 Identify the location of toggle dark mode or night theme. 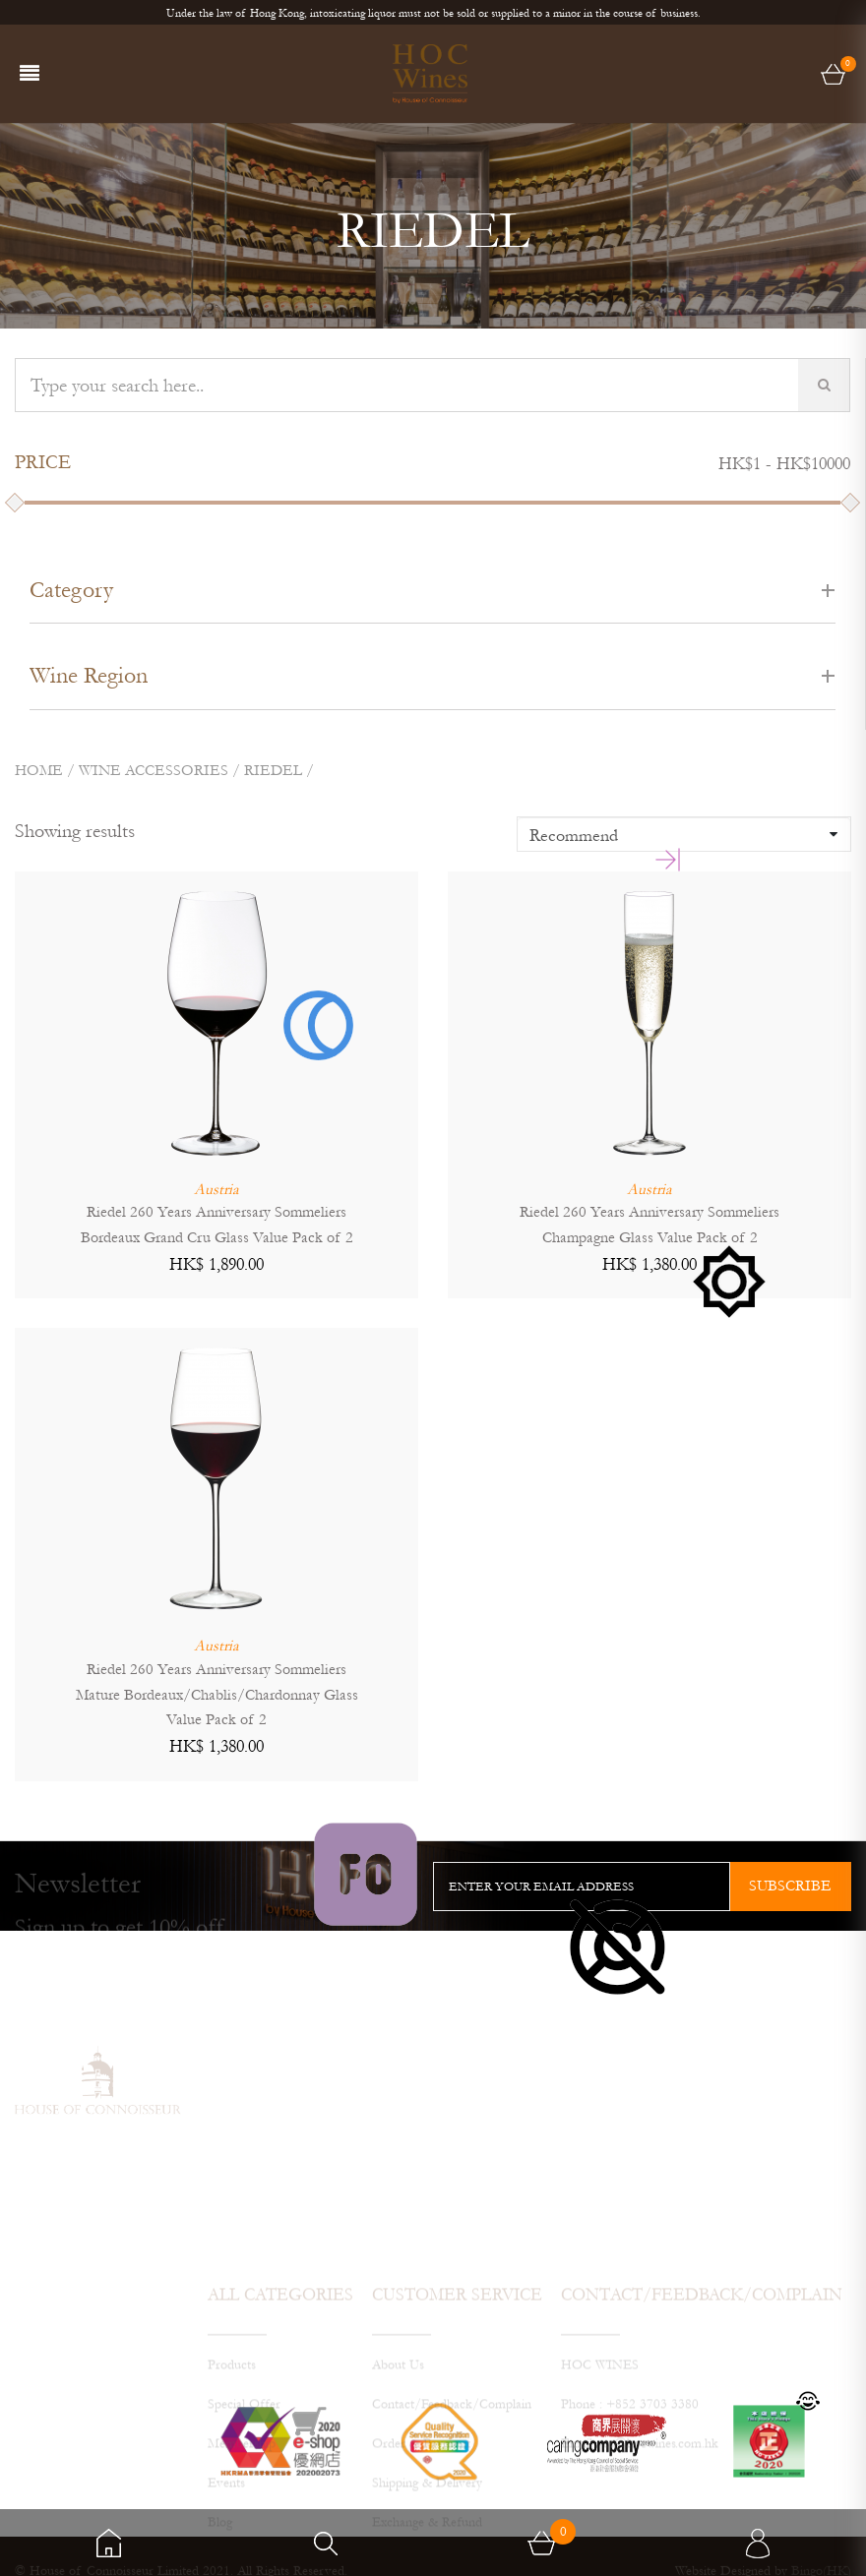
(318, 1025).